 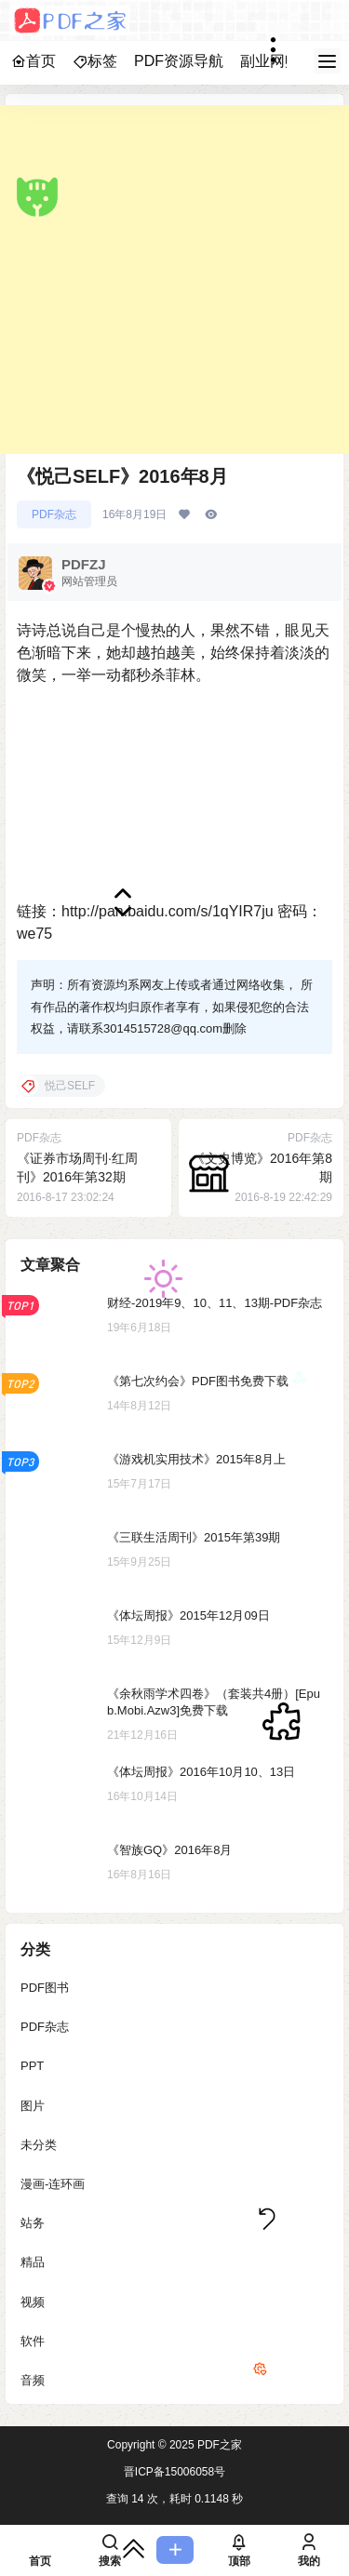 What do you see at coordinates (37, 196) in the screenshot?
I see `access pet-related features or settings` at bounding box center [37, 196].